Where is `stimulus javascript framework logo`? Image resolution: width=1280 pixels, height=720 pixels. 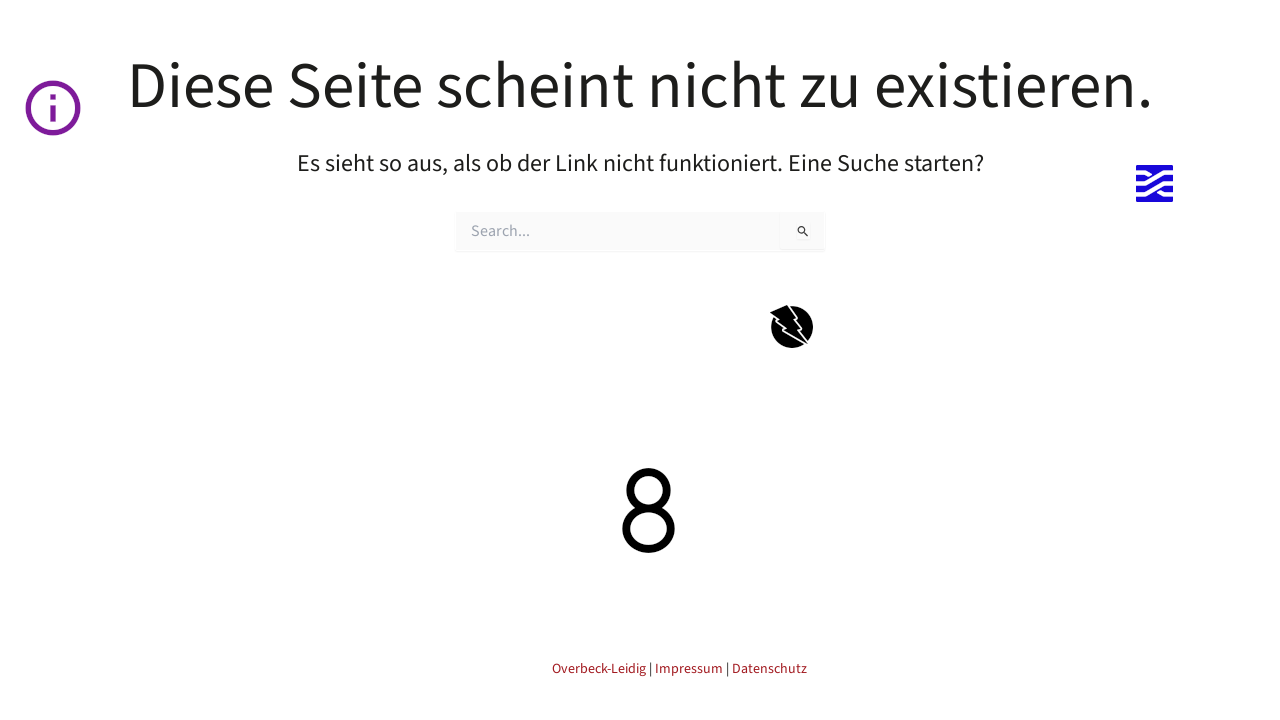 stimulus javascript framework logo is located at coordinates (1154, 183).